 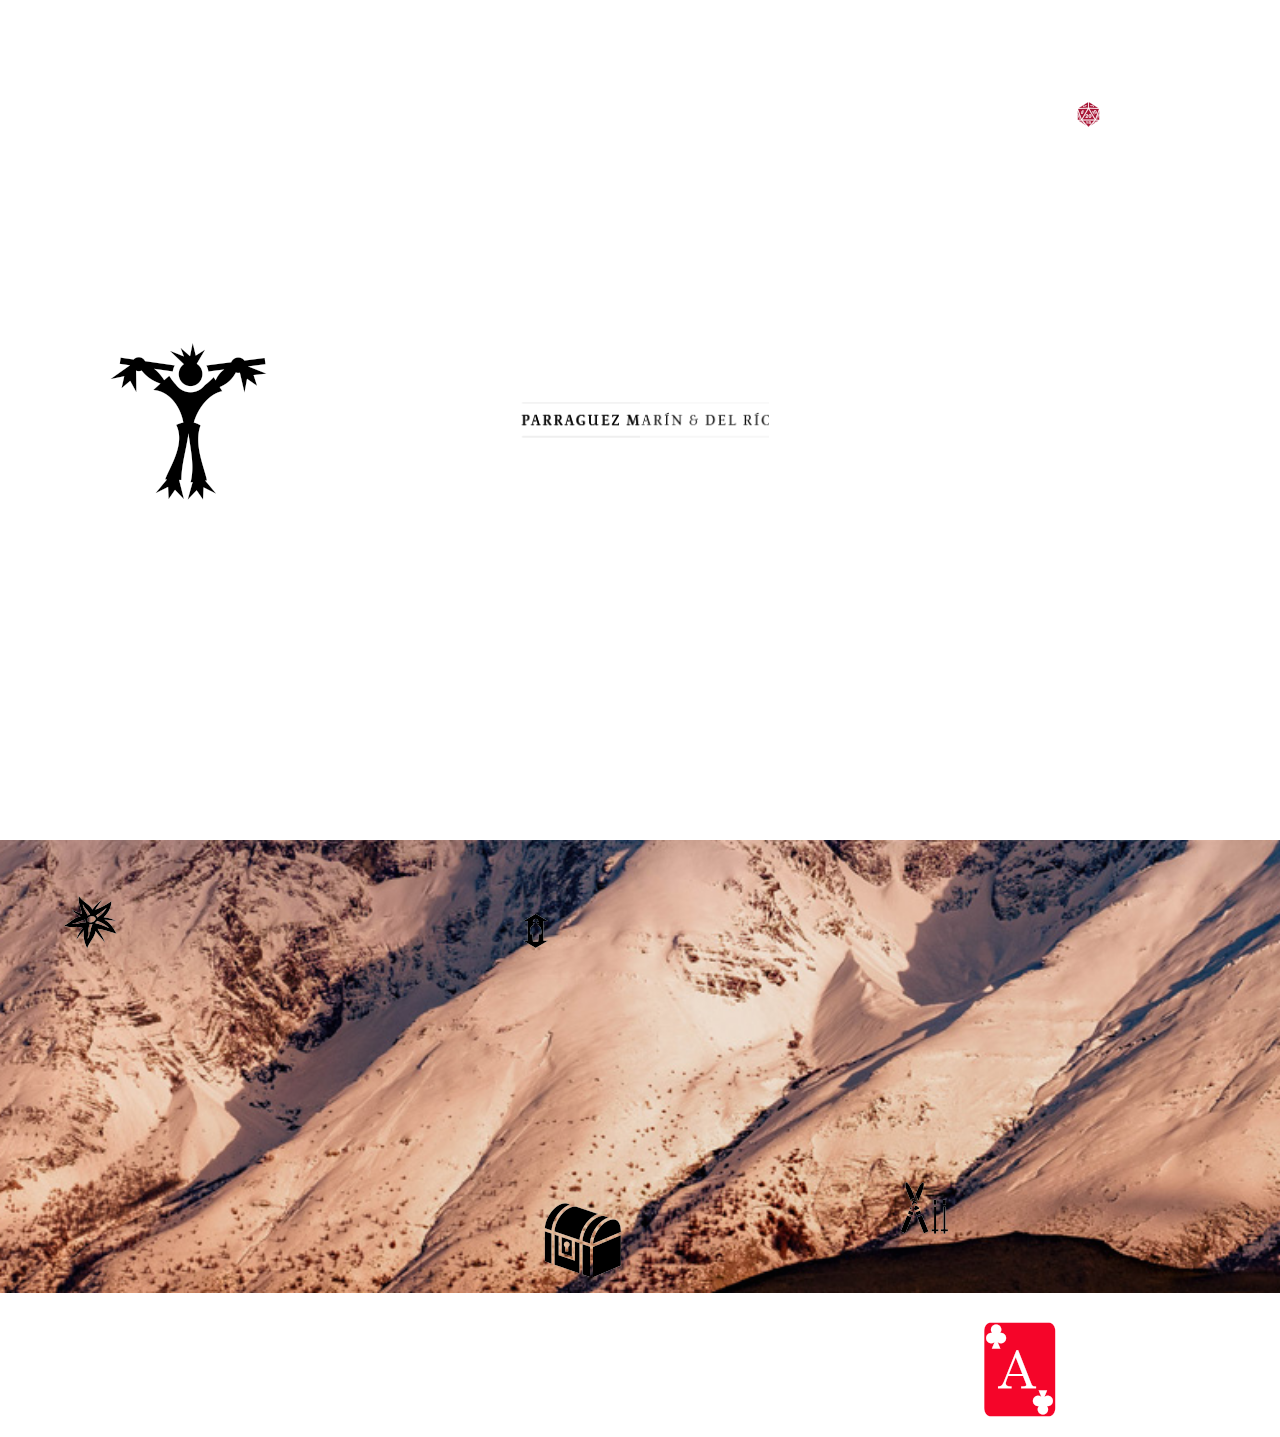 I want to click on indicates a farm or agricultural game section, so click(x=190, y=420).